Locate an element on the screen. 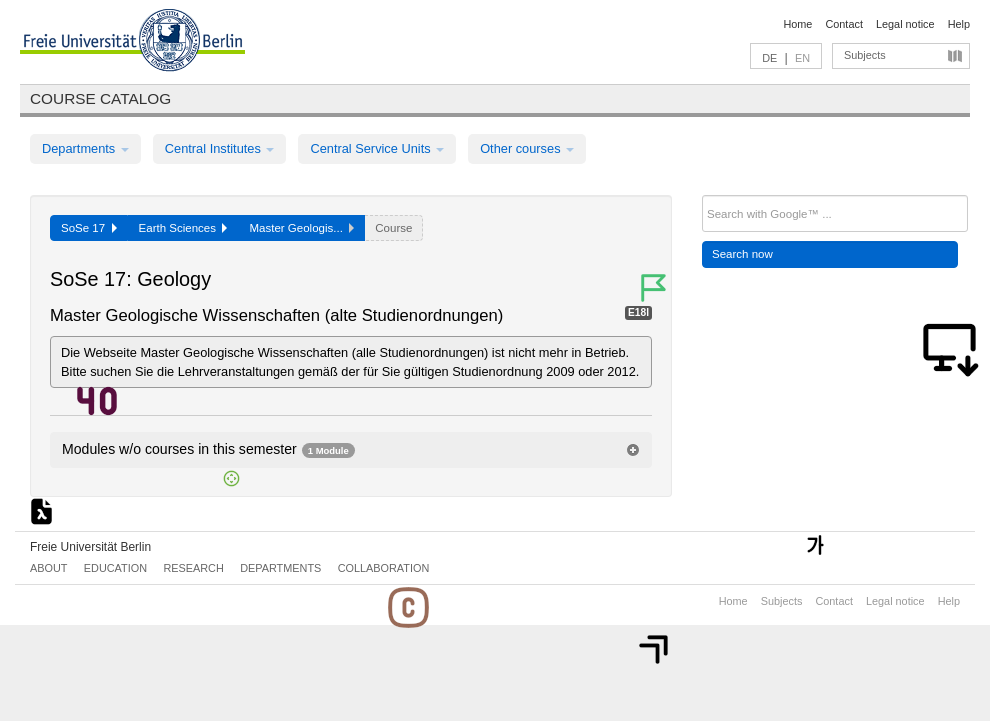  indicates 40 items or notifications is located at coordinates (97, 401).